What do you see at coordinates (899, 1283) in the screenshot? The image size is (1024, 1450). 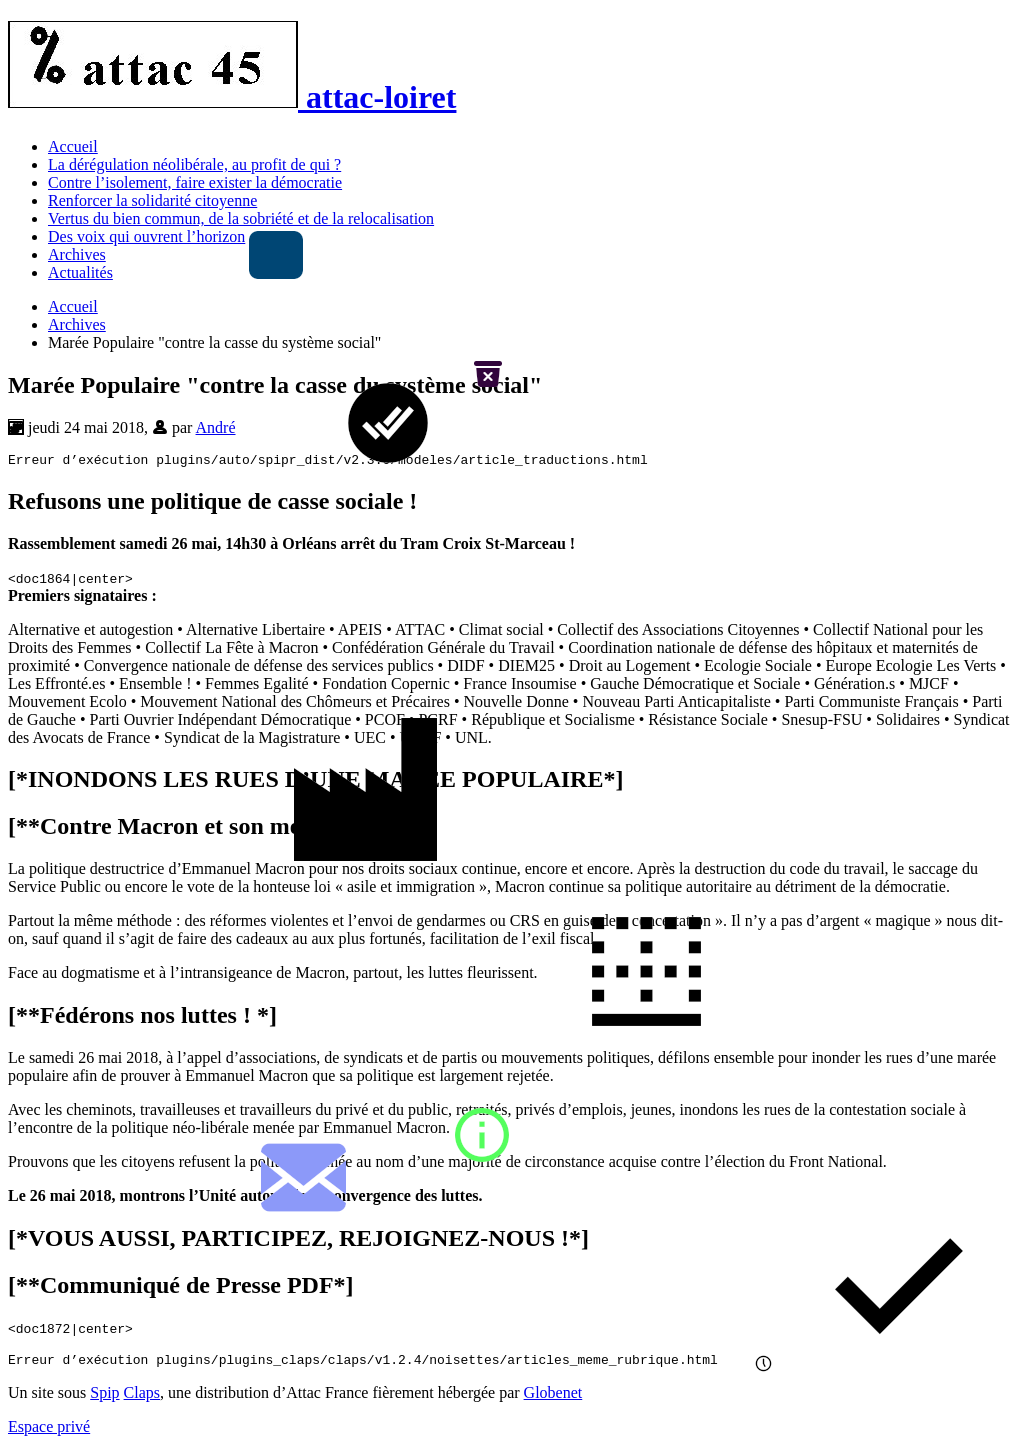 I see `confirm or submit an action` at bounding box center [899, 1283].